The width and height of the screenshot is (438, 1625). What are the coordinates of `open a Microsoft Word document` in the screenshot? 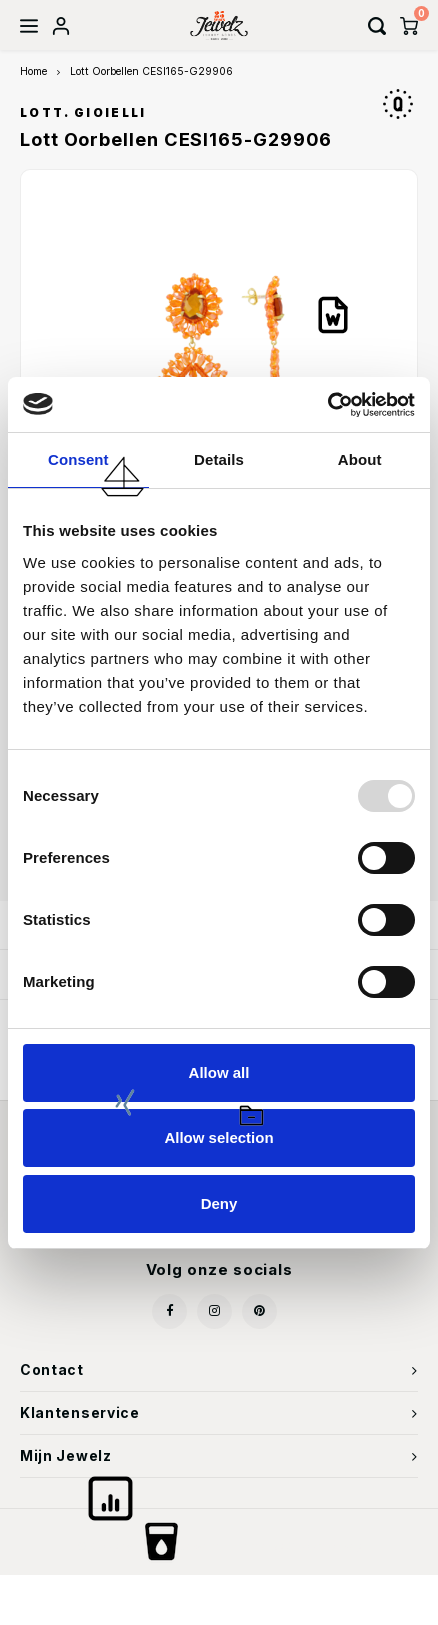 It's located at (333, 315).